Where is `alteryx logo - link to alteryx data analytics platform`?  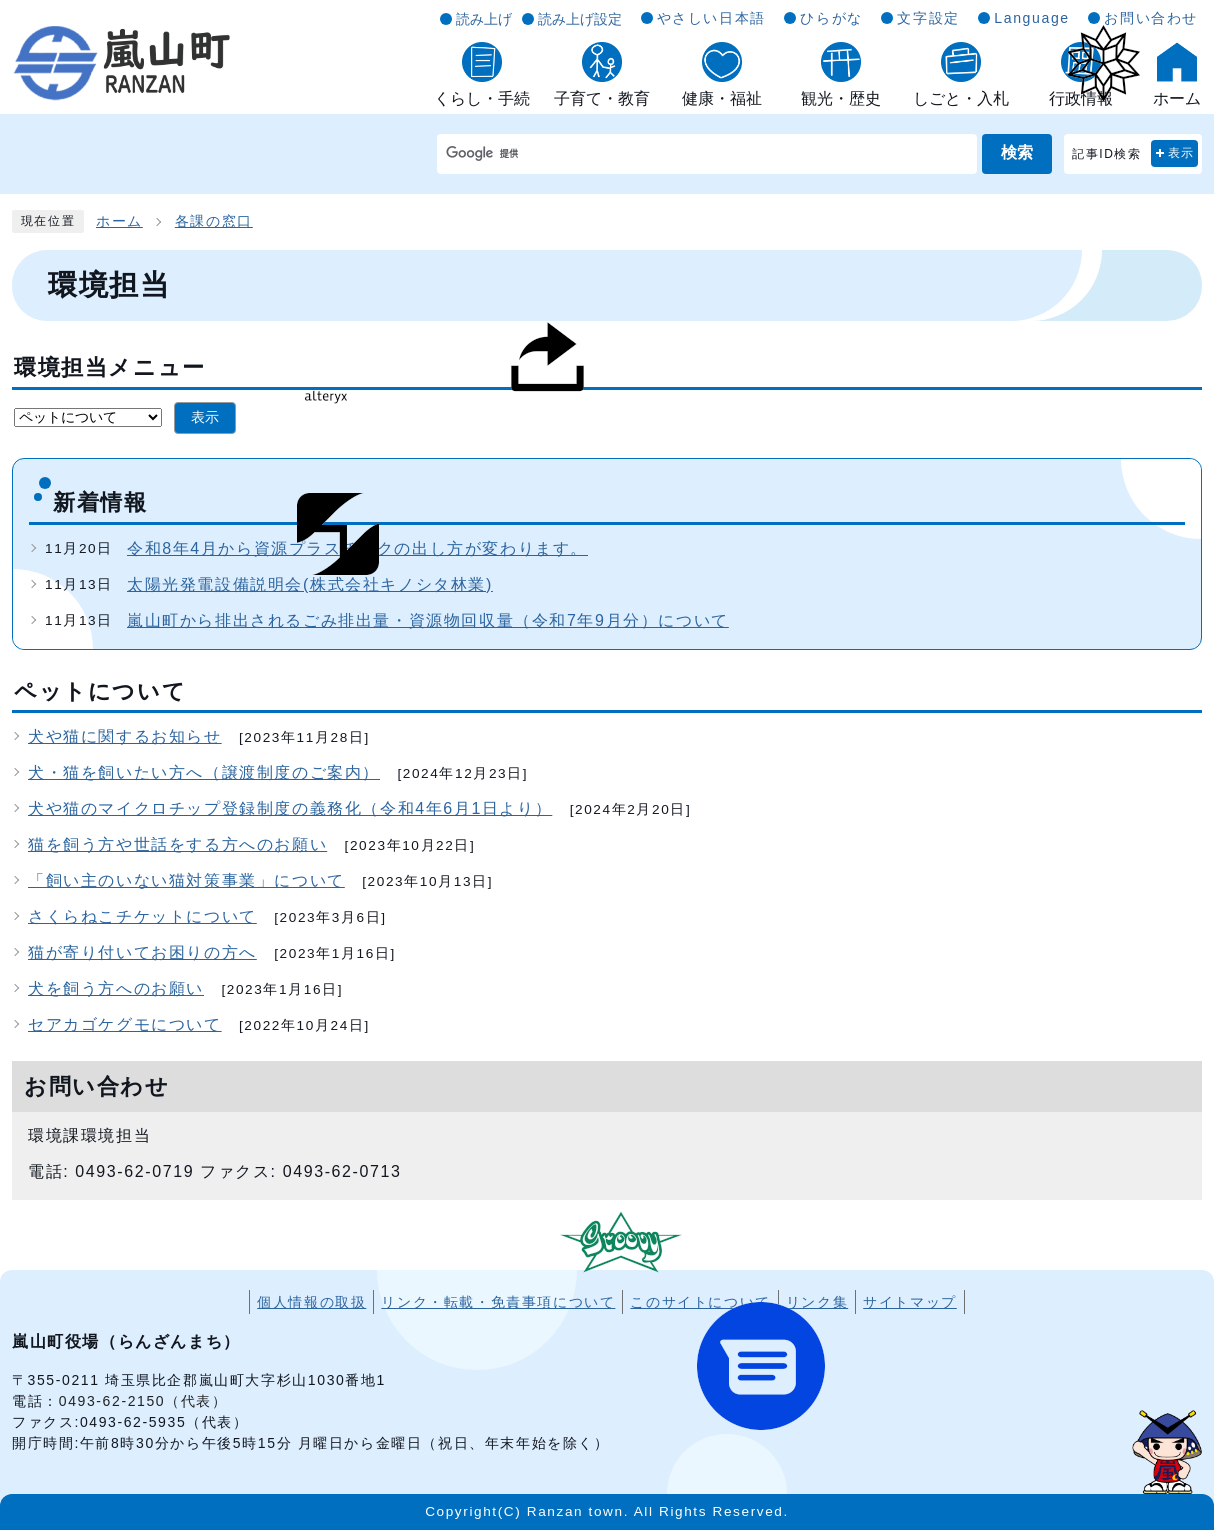
alteryx logo - link to alteryx data analytics platform is located at coordinates (326, 397).